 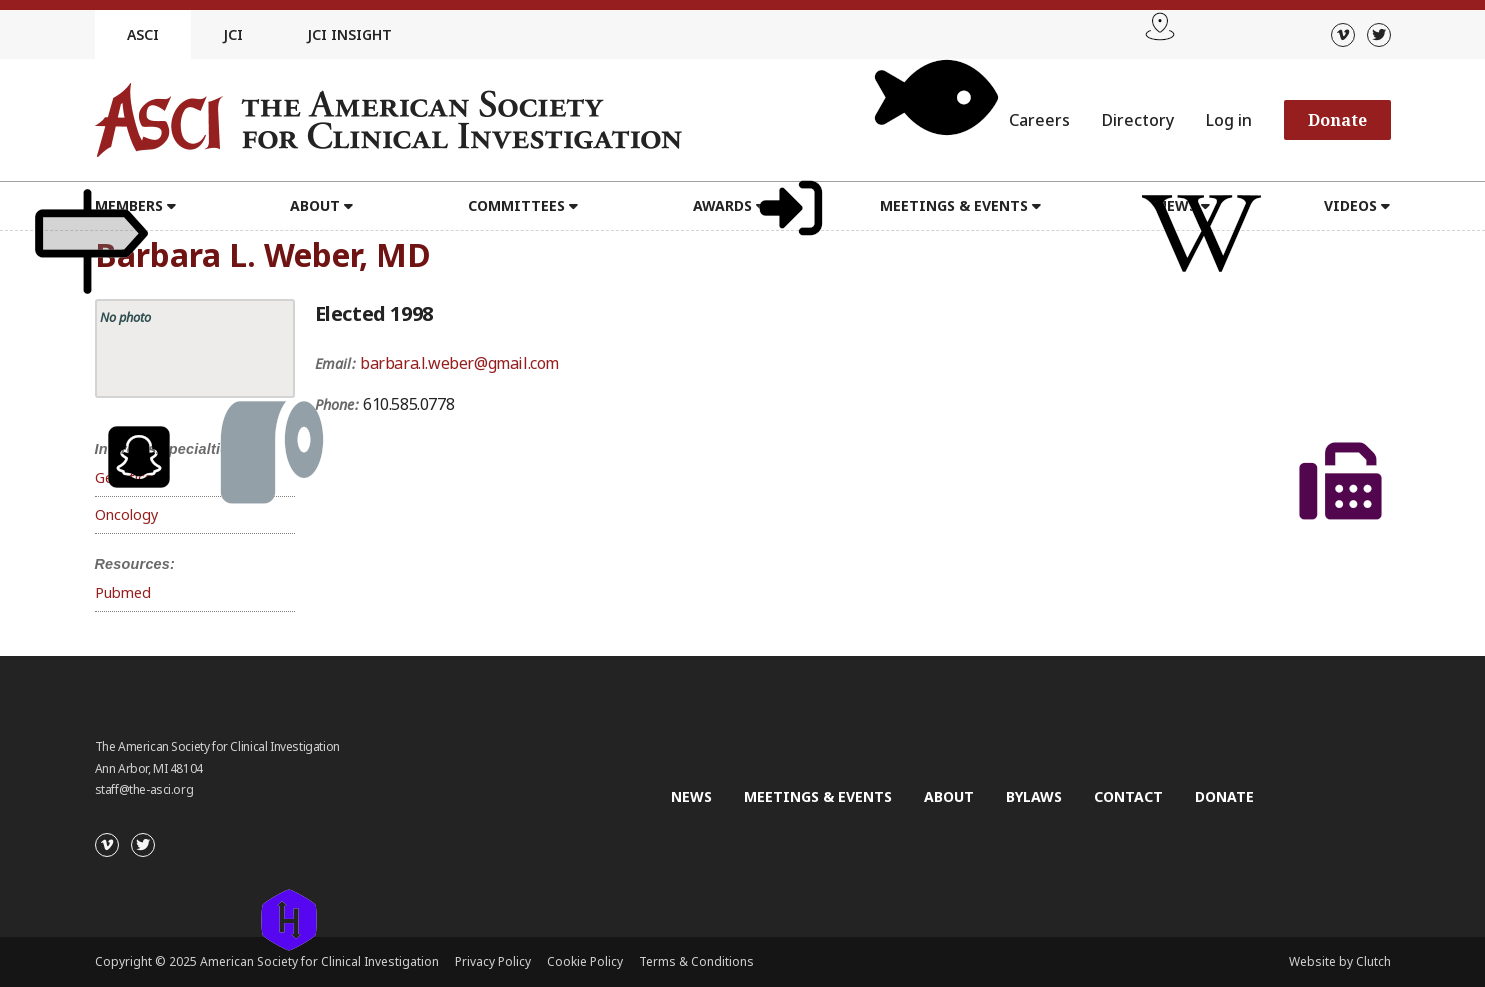 What do you see at coordinates (1201, 233) in the screenshot?
I see `open Wikipedia` at bounding box center [1201, 233].